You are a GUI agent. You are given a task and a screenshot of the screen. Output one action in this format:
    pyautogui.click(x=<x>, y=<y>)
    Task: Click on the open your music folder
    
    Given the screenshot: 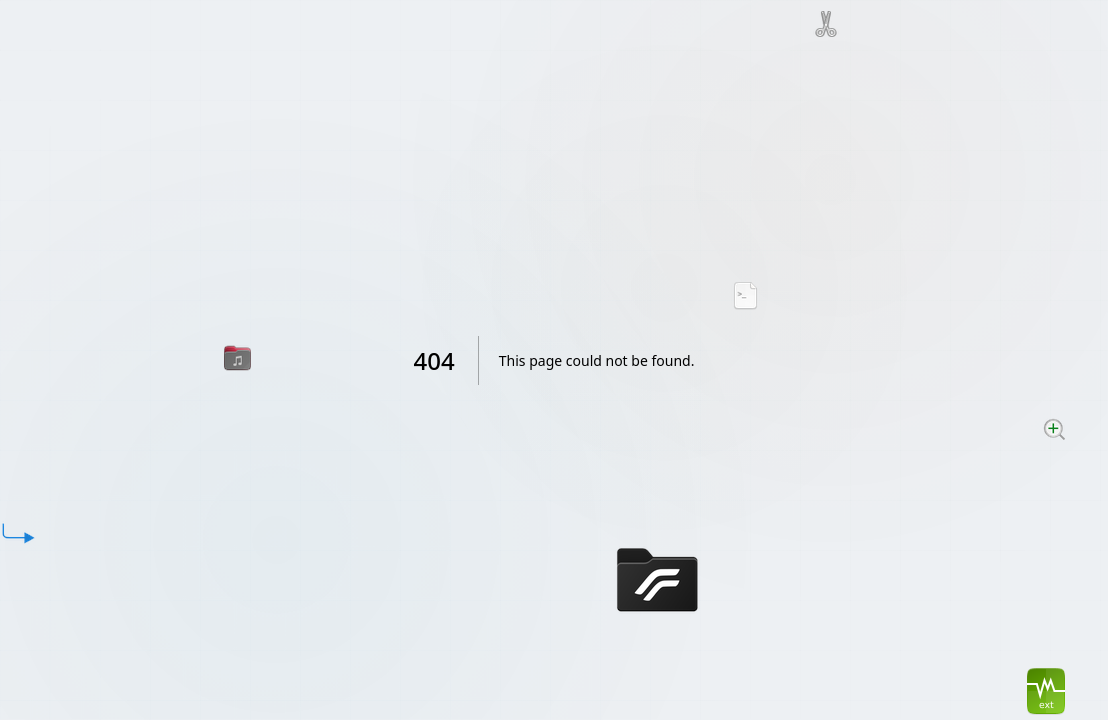 What is the action you would take?
    pyautogui.click(x=237, y=357)
    